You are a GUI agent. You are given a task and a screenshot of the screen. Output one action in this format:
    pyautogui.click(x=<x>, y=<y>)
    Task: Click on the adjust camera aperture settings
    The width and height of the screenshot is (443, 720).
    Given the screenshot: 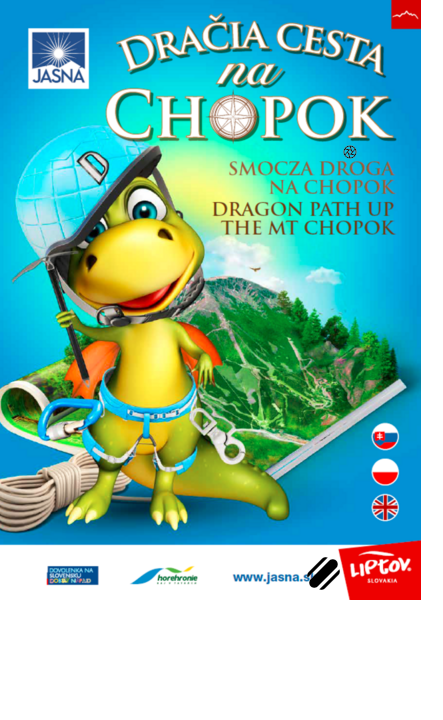 What is the action you would take?
    pyautogui.click(x=350, y=152)
    